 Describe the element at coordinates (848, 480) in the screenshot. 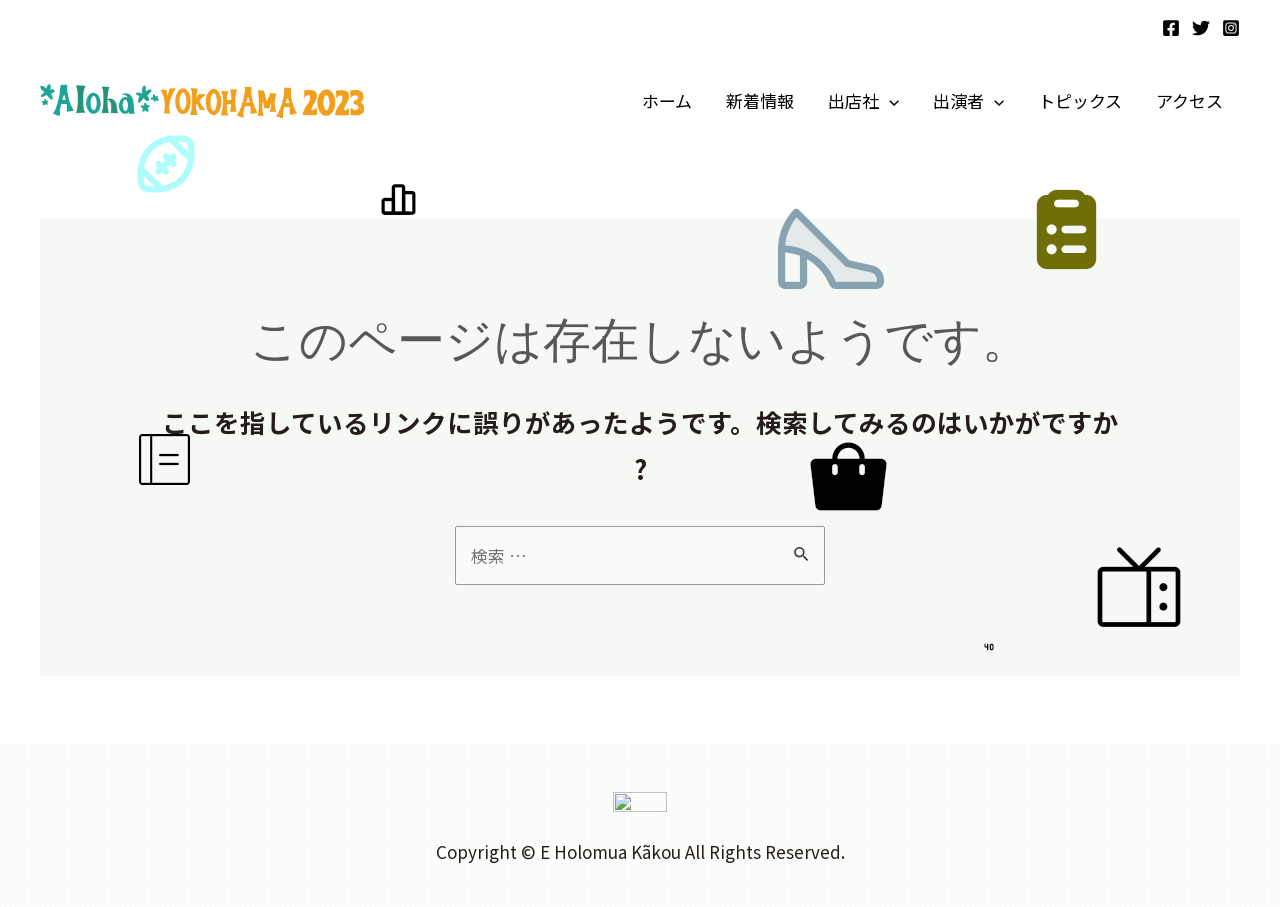

I see `view your shopping bag` at that location.